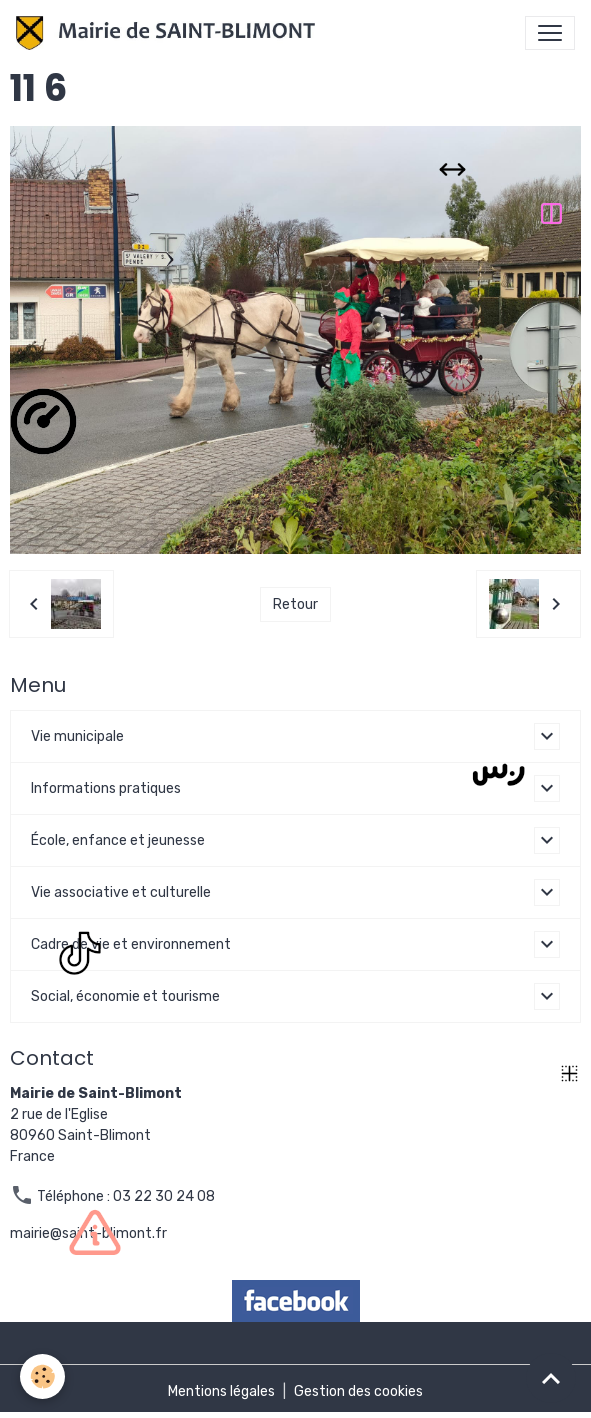  Describe the element at coordinates (95, 1234) in the screenshot. I see `view important information or notice` at that location.